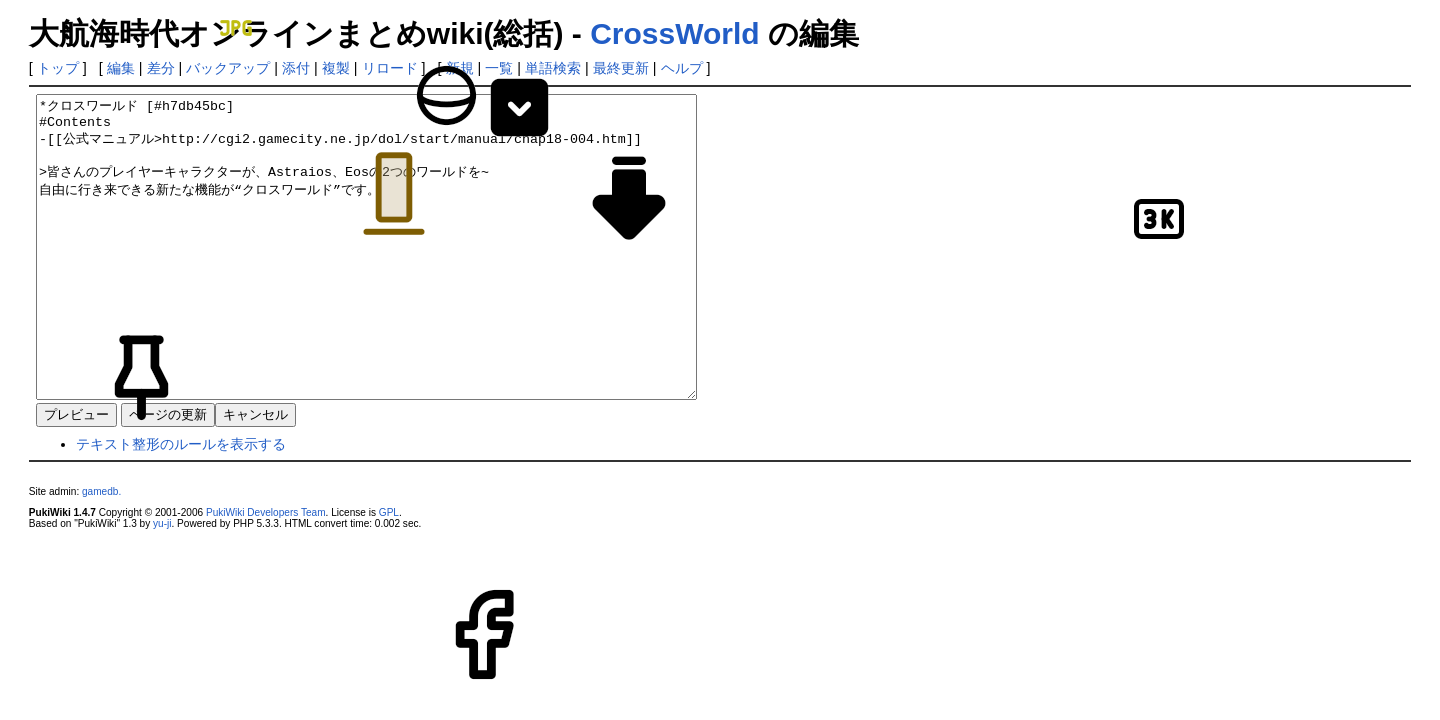 This screenshot has height=720, width=1440. I want to click on indicates a JPG image file type, so click(236, 28).